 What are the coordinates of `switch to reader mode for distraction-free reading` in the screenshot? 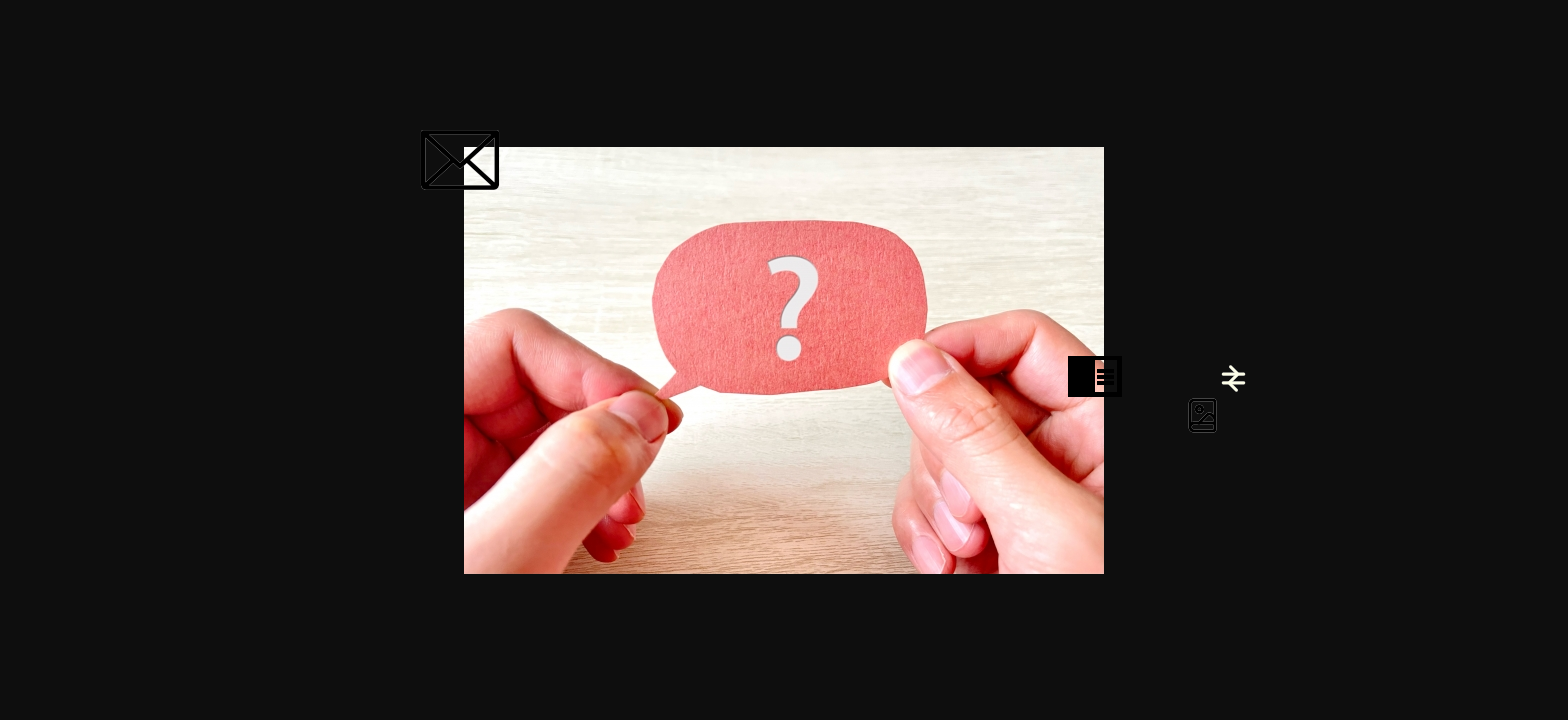 It's located at (1095, 375).